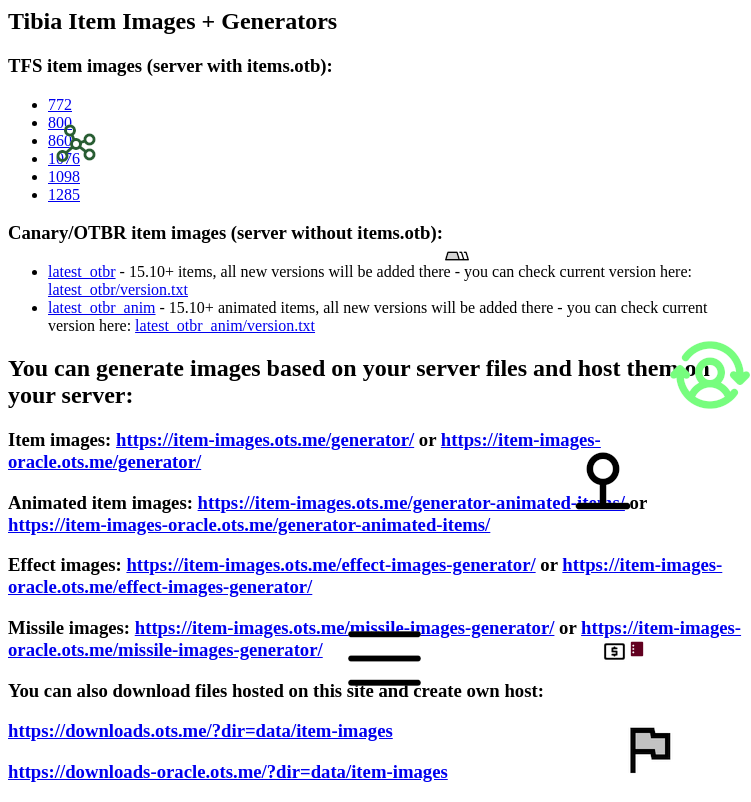 The width and height of the screenshot is (751, 802). I want to click on flag or report content, so click(649, 749).